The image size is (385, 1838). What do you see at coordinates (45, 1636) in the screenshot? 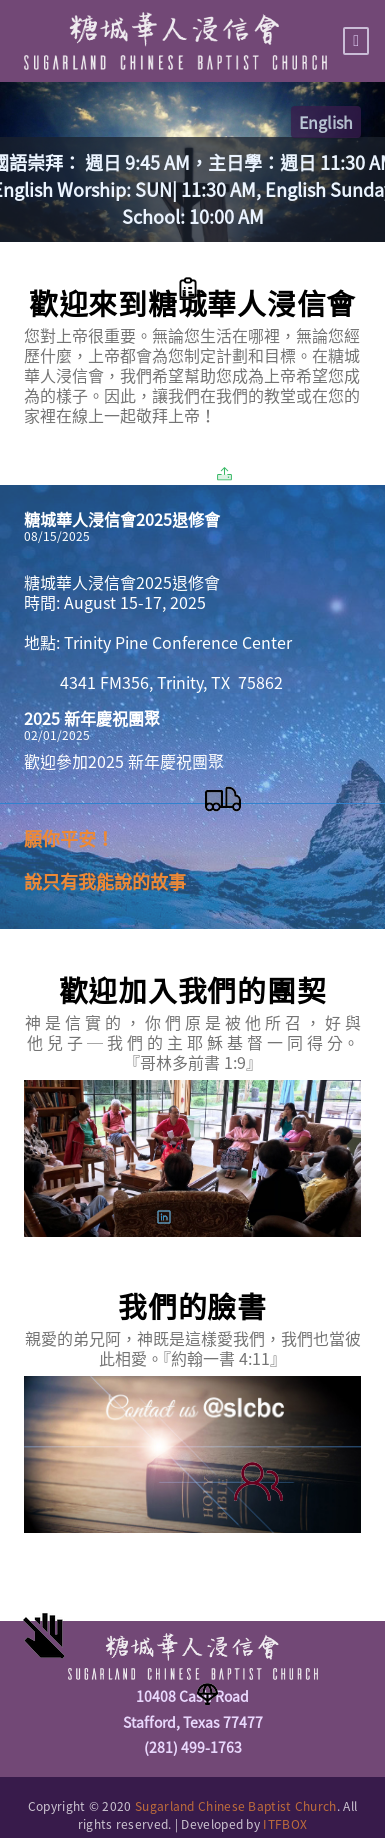
I see `do not touch - indicates touchscreen disabled` at bounding box center [45, 1636].